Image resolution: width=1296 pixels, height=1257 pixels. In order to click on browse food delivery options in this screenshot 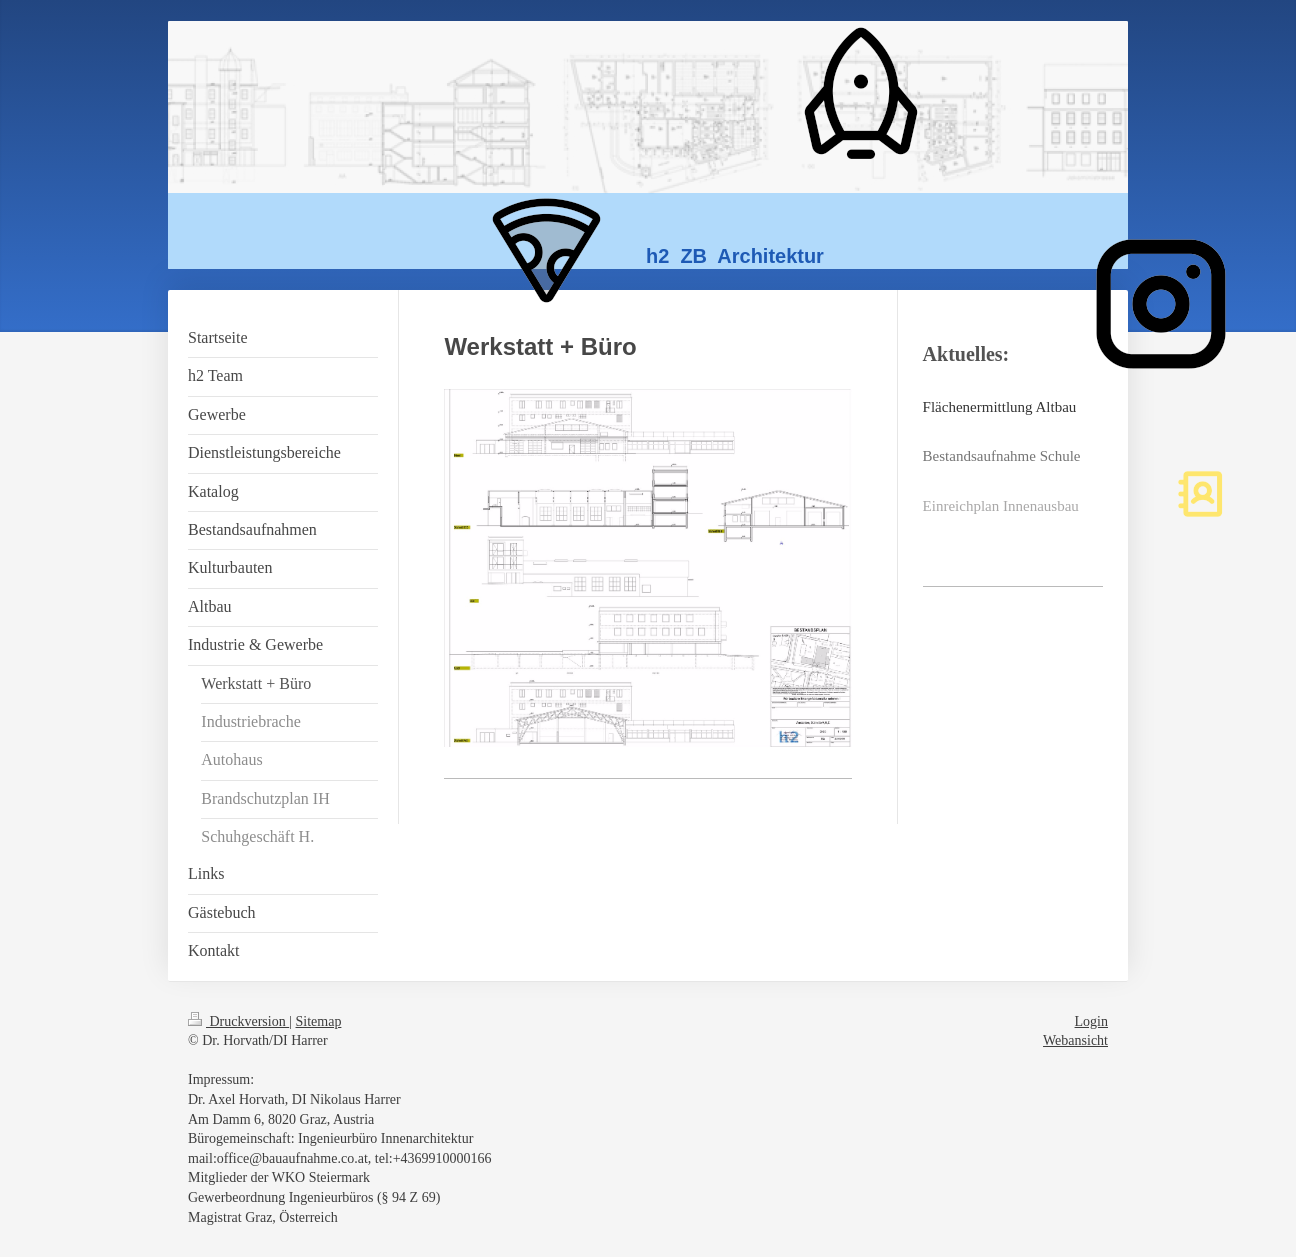, I will do `click(546, 248)`.